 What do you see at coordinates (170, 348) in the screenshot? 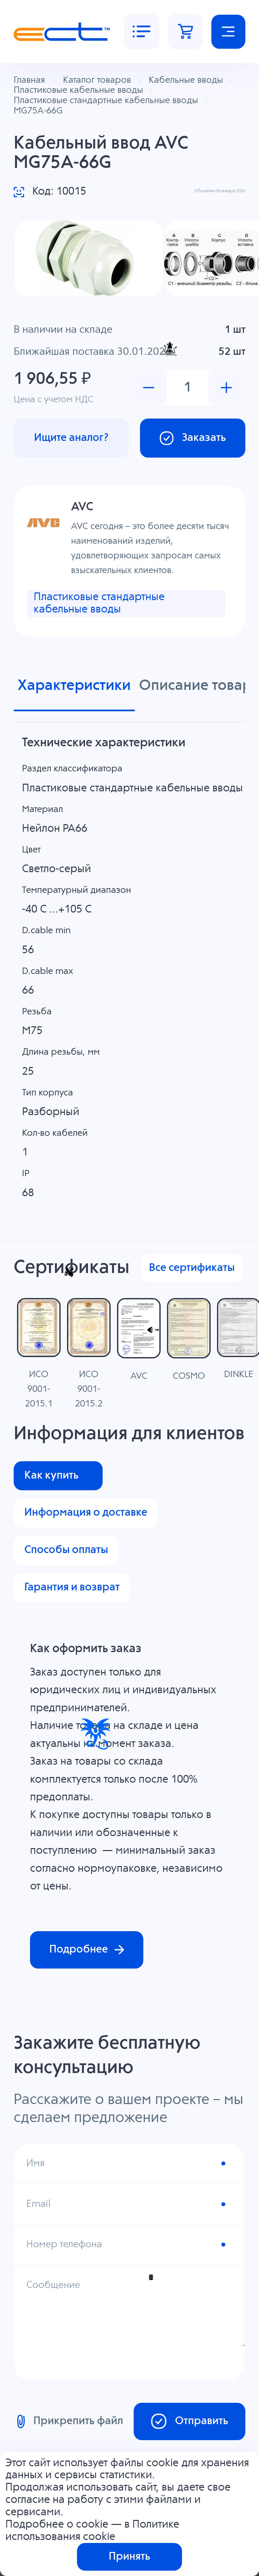
I see `sea creature or ocean-themed game element` at bounding box center [170, 348].